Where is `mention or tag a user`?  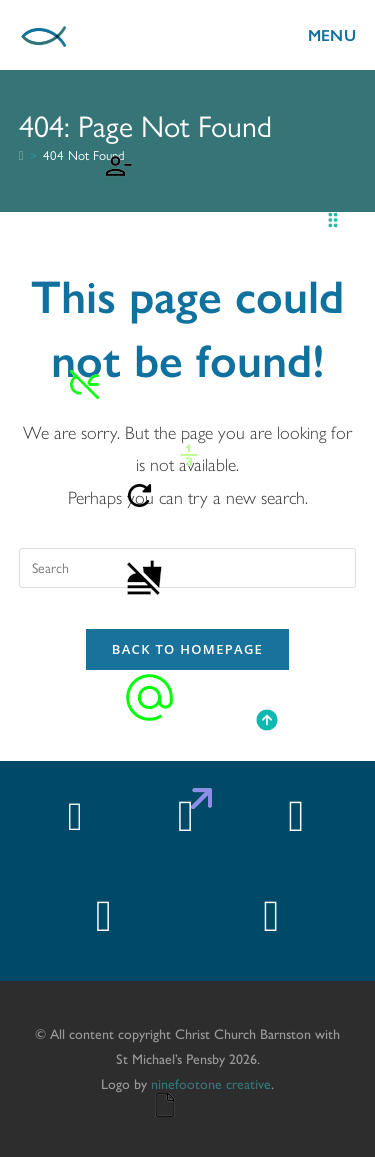
mention or tag a user is located at coordinates (149, 697).